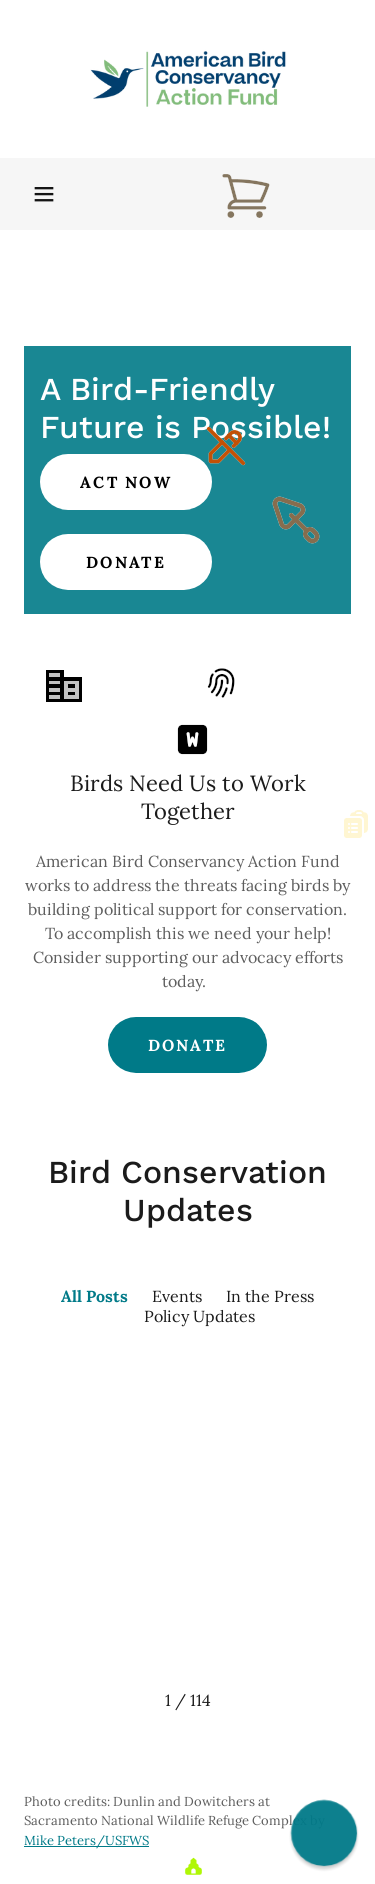  What do you see at coordinates (64, 686) in the screenshot?
I see `view company or organization details` at bounding box center [64, 686].